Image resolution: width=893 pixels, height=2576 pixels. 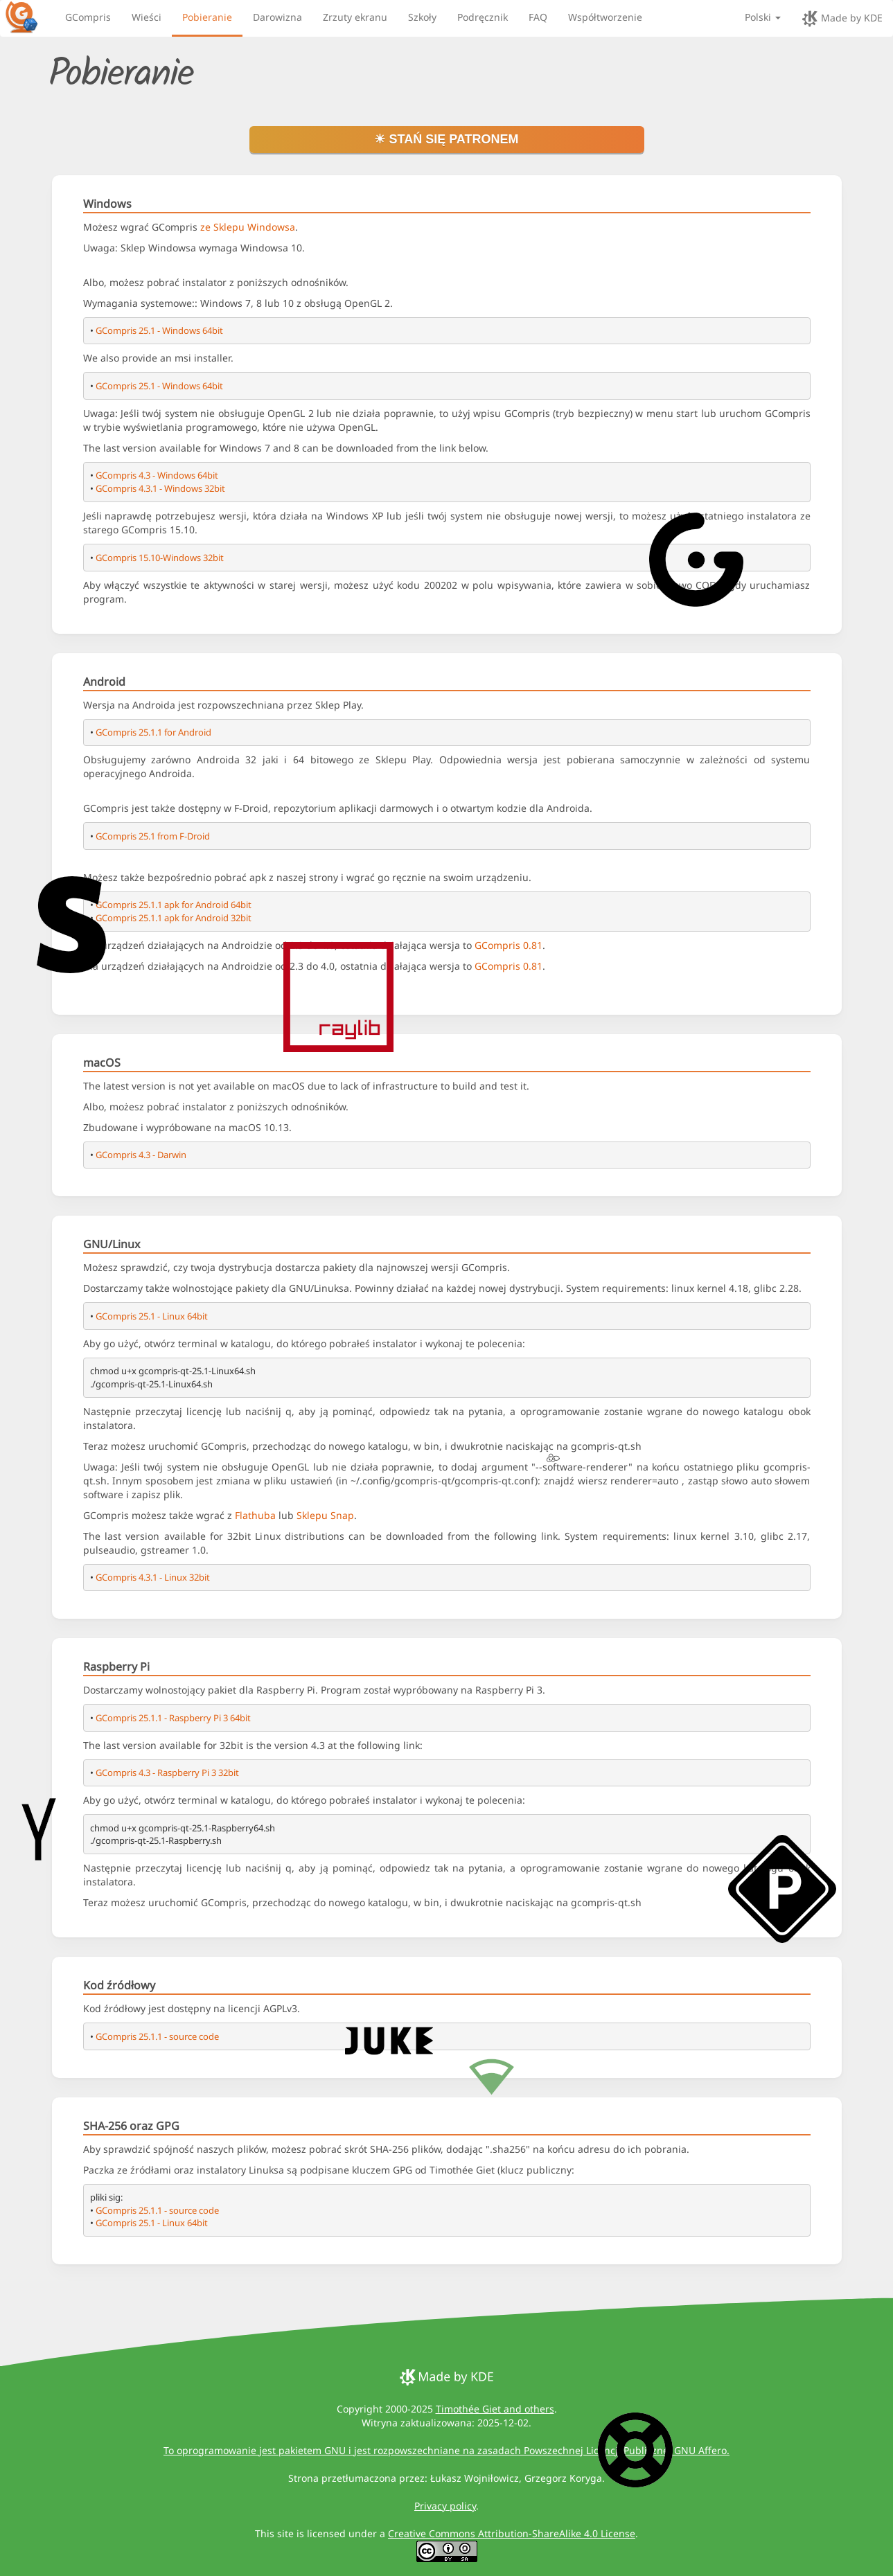 What do you see at coordinates (491, 2077) in the screenshot?
I see `indicates weak wifi signal strength` at bounding box center [491, 2077].